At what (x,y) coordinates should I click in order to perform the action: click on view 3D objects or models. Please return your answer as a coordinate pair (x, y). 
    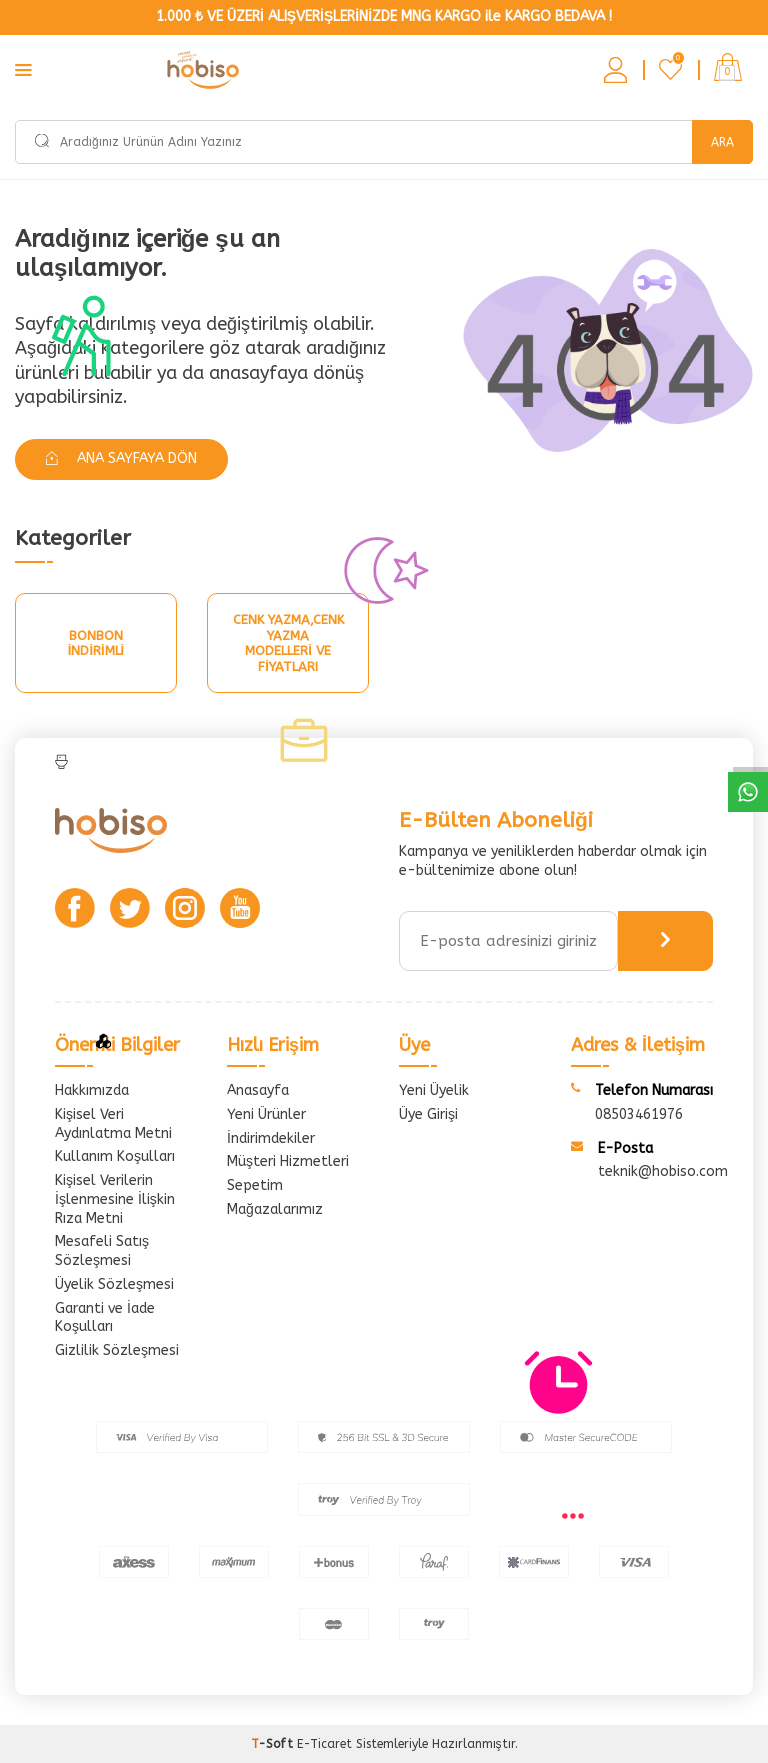
    Looking at the image, I should click on (103, 1041).